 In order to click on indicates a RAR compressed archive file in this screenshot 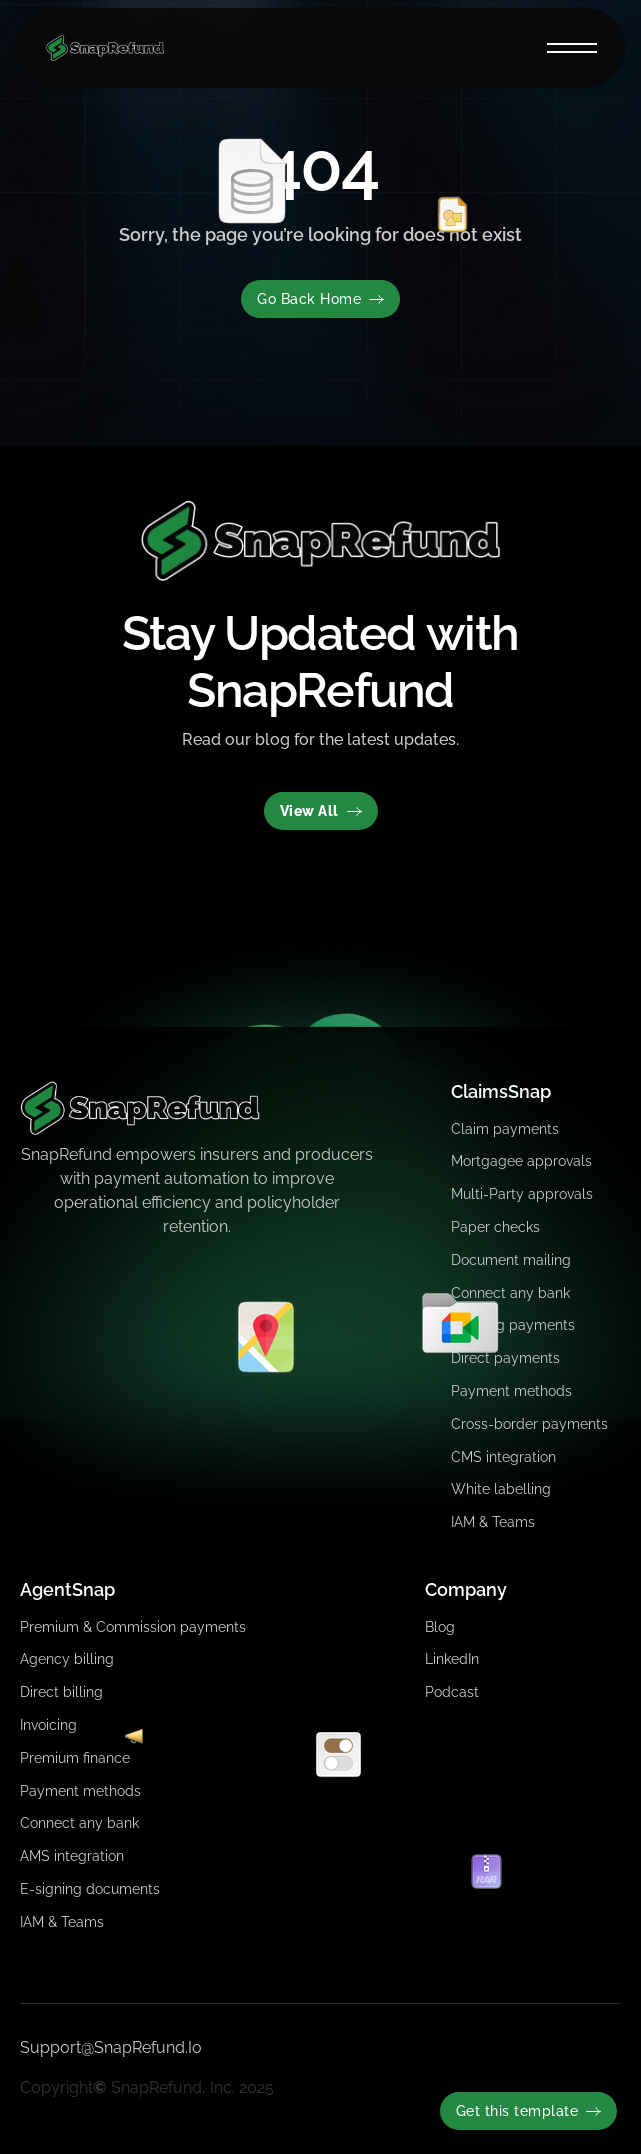, I will do `click(486, 1871)`.